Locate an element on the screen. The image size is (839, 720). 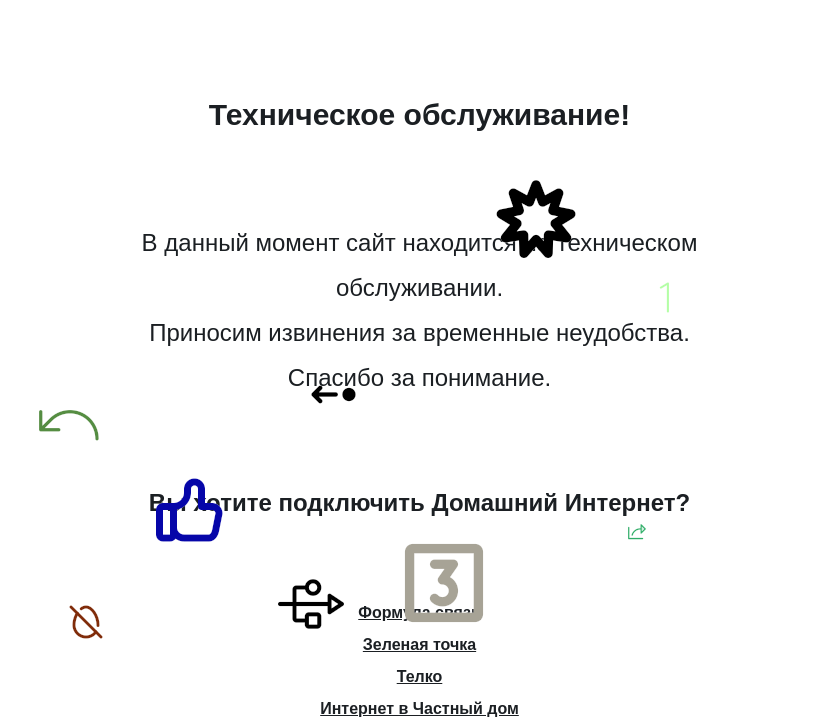
represents the Bahá'í faith symbol is located at coordinates (536, 219).